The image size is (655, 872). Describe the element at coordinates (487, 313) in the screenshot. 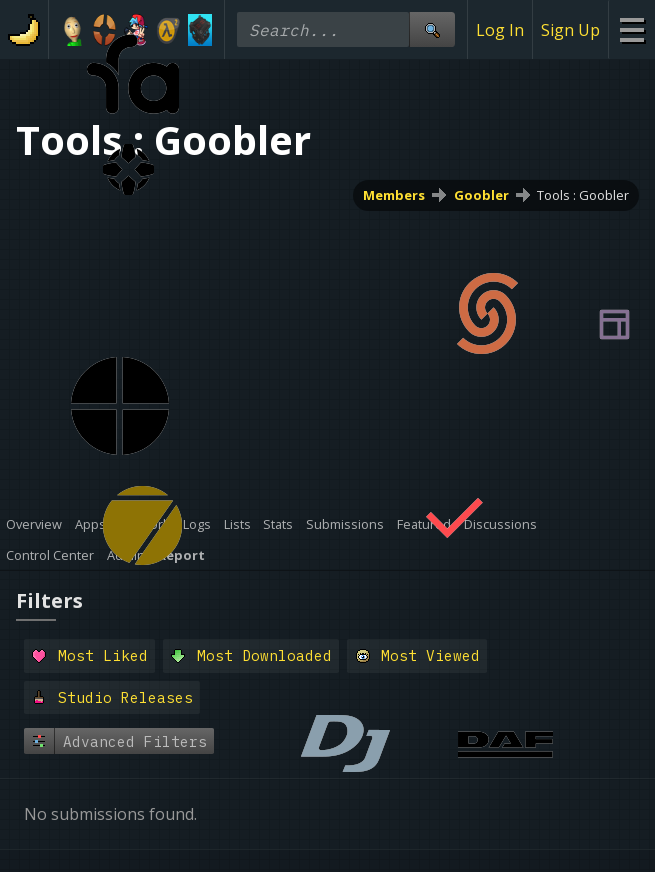

I see `upstash brand logo` at that location.